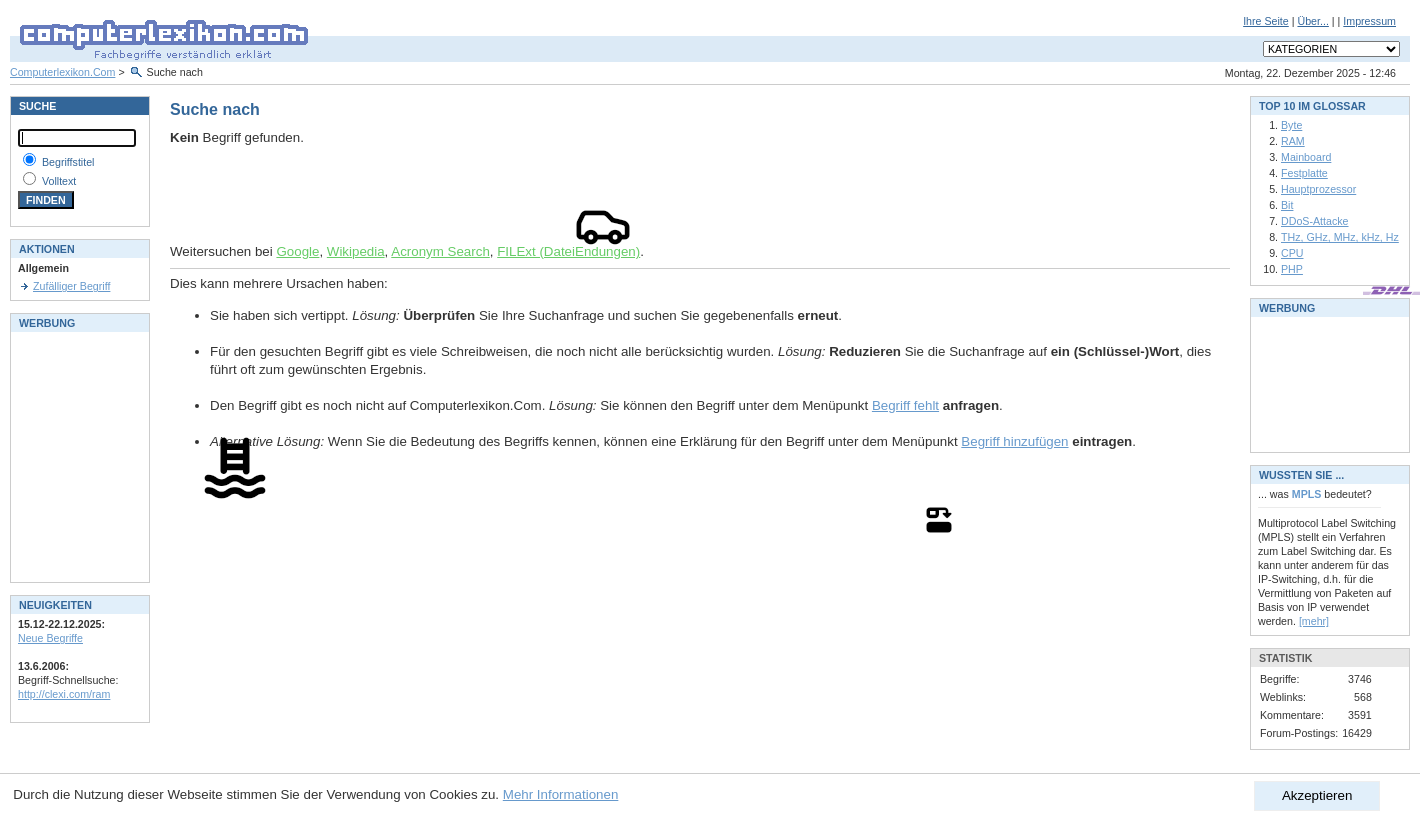 The height and width of the screenshot is (814, 1420). I want to click on access vehicle or driving settings, so click(603, 225).